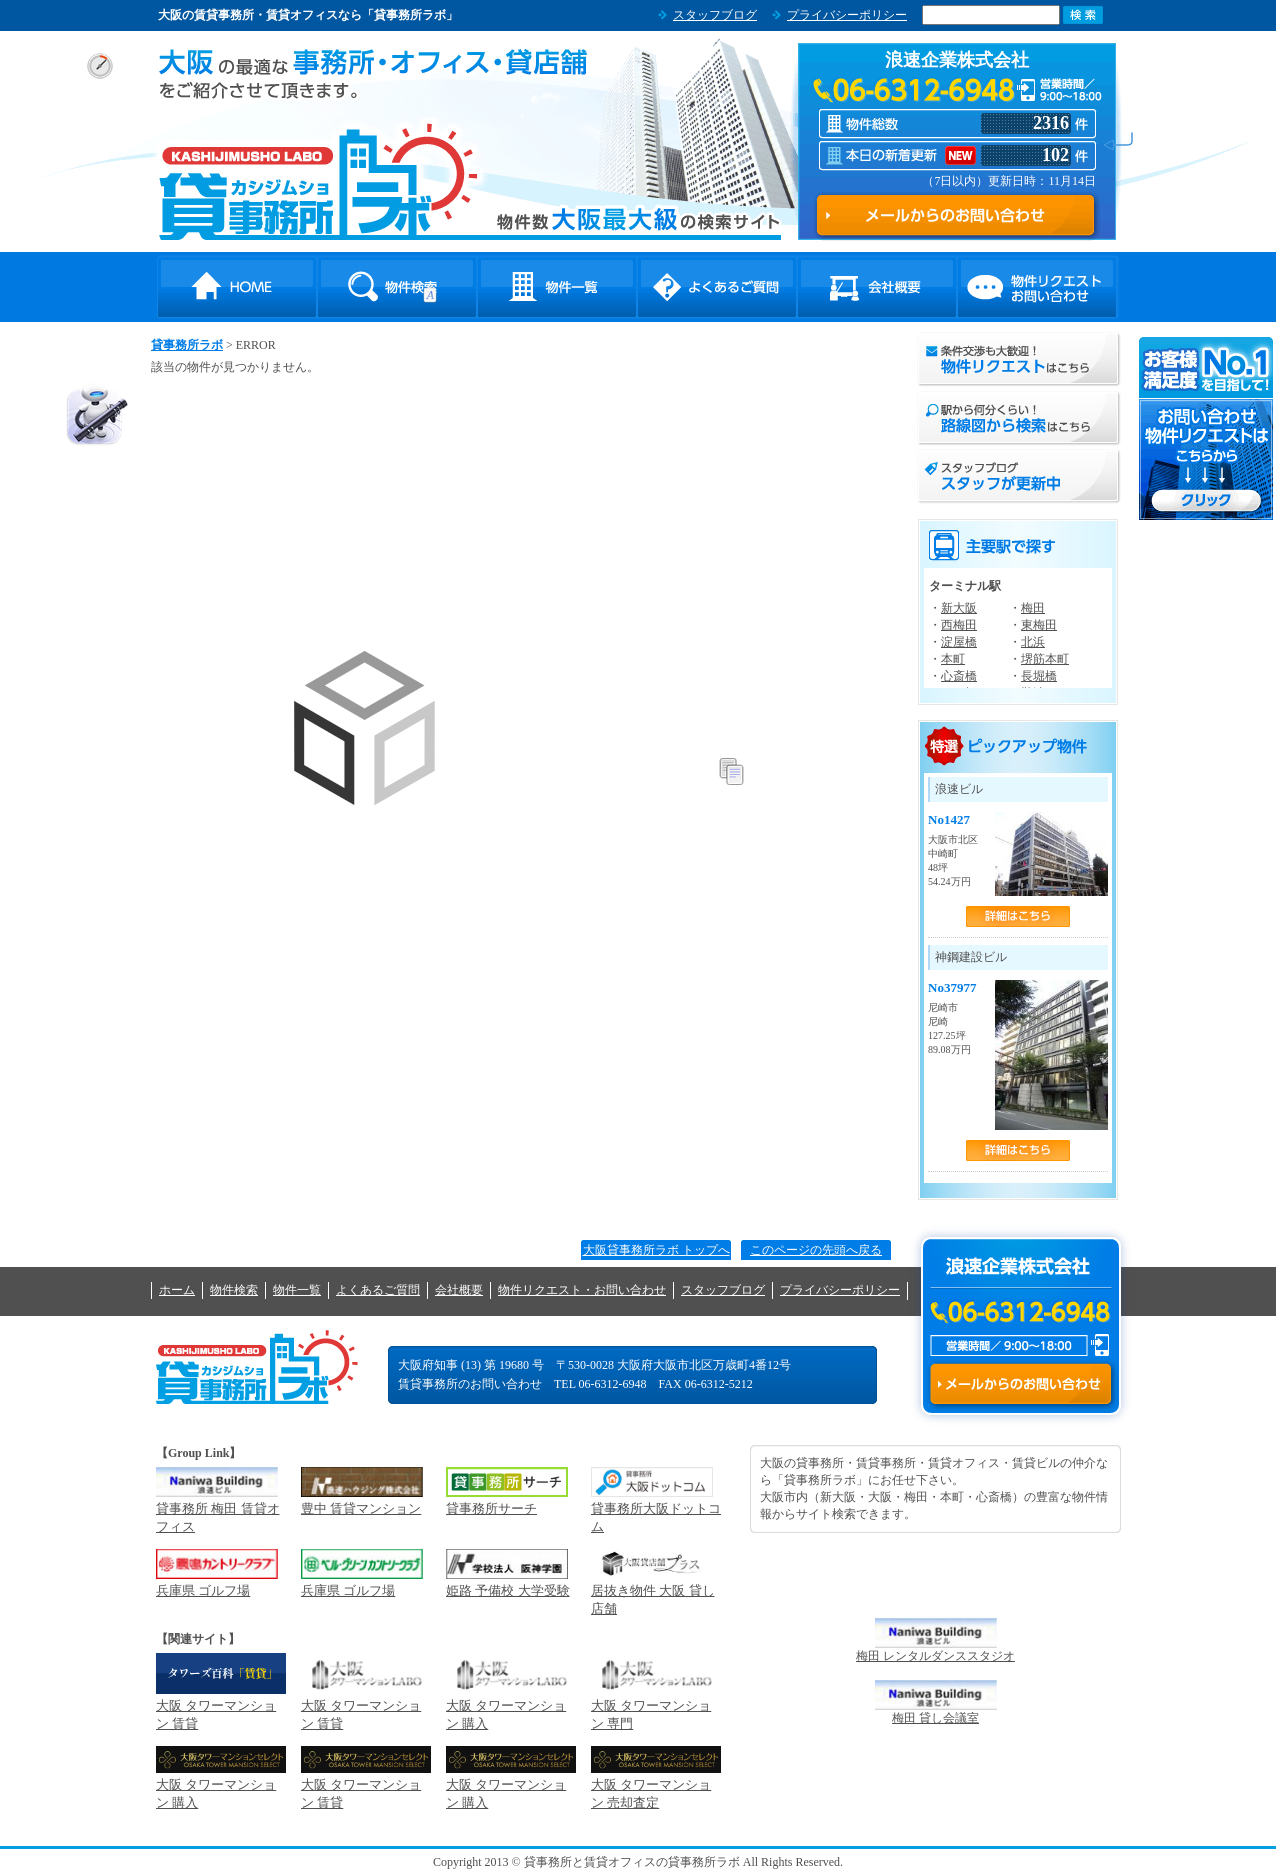 Image resolution: width=1276 pixels, height=1871 pixels. Describe the element at coordinates (430, 295) in the screenshot. I see `a TrueType font file` at that location.